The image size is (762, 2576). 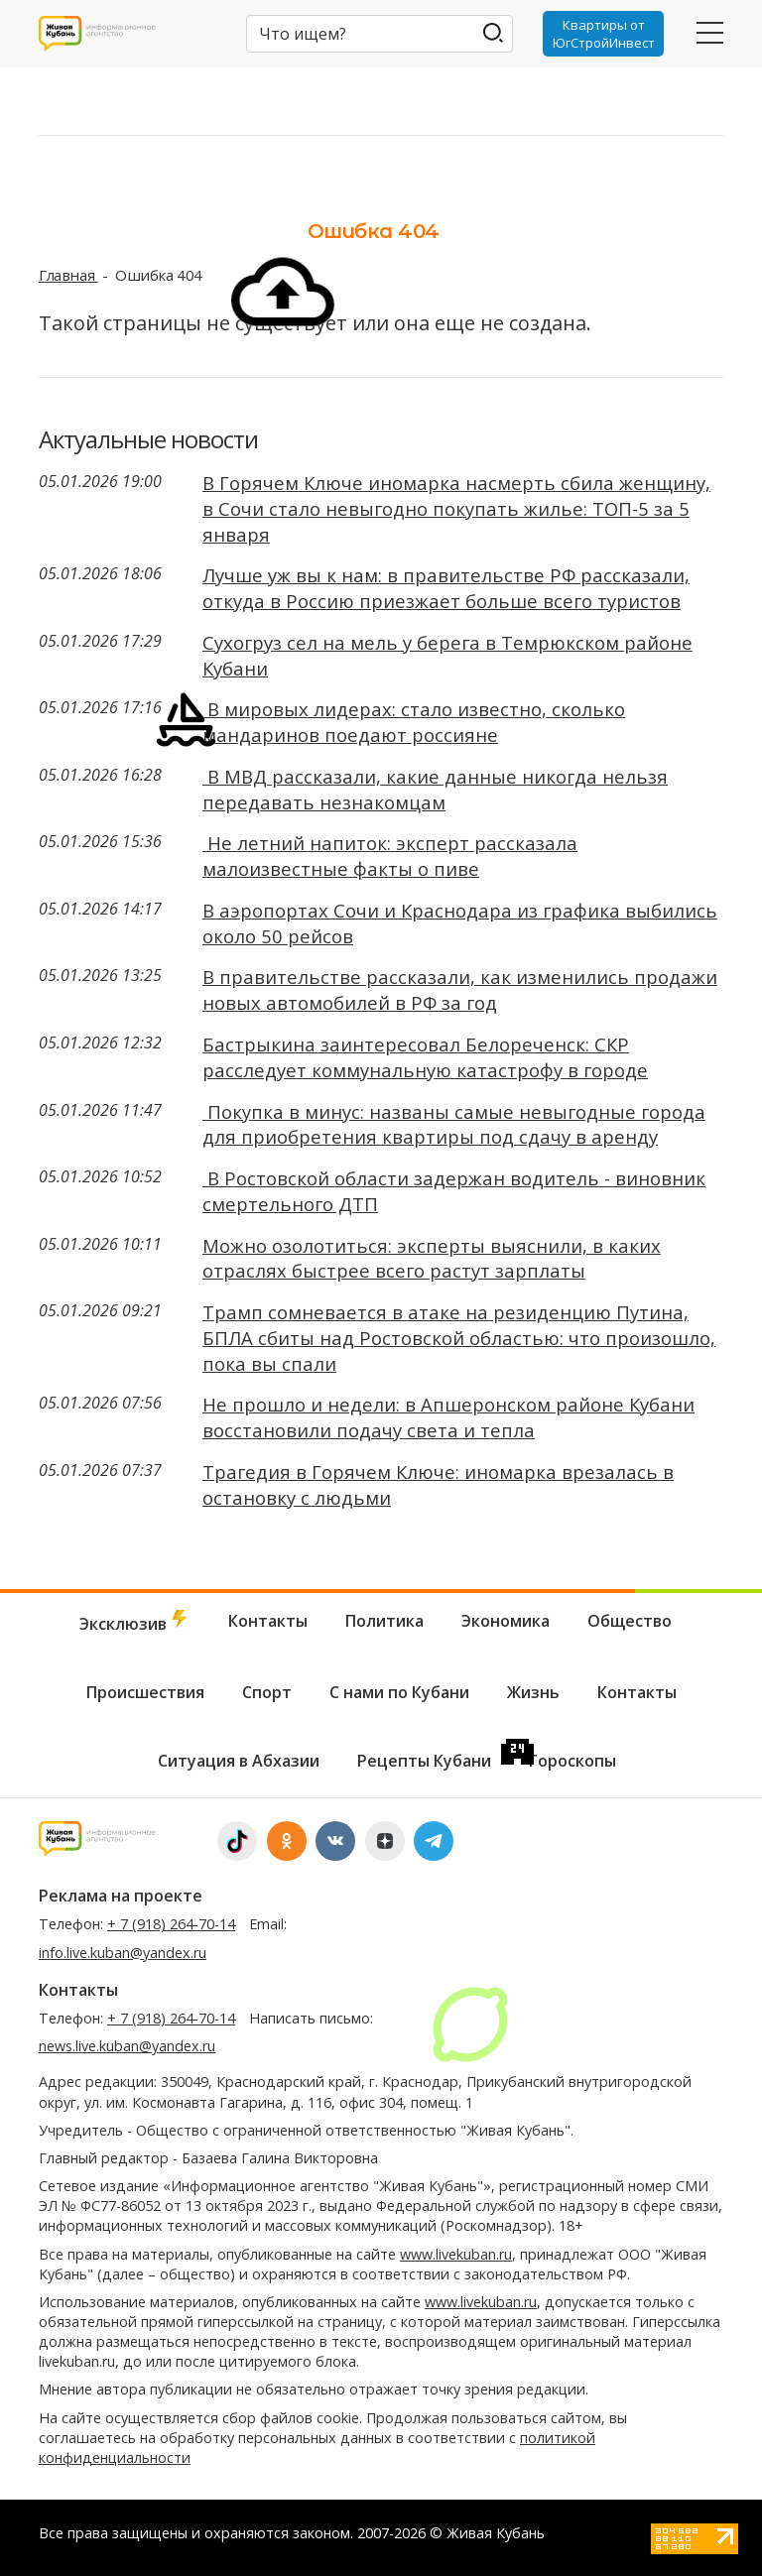 I want to click on indicates citrus or lemon flavor, so click(x=470, y=2024).